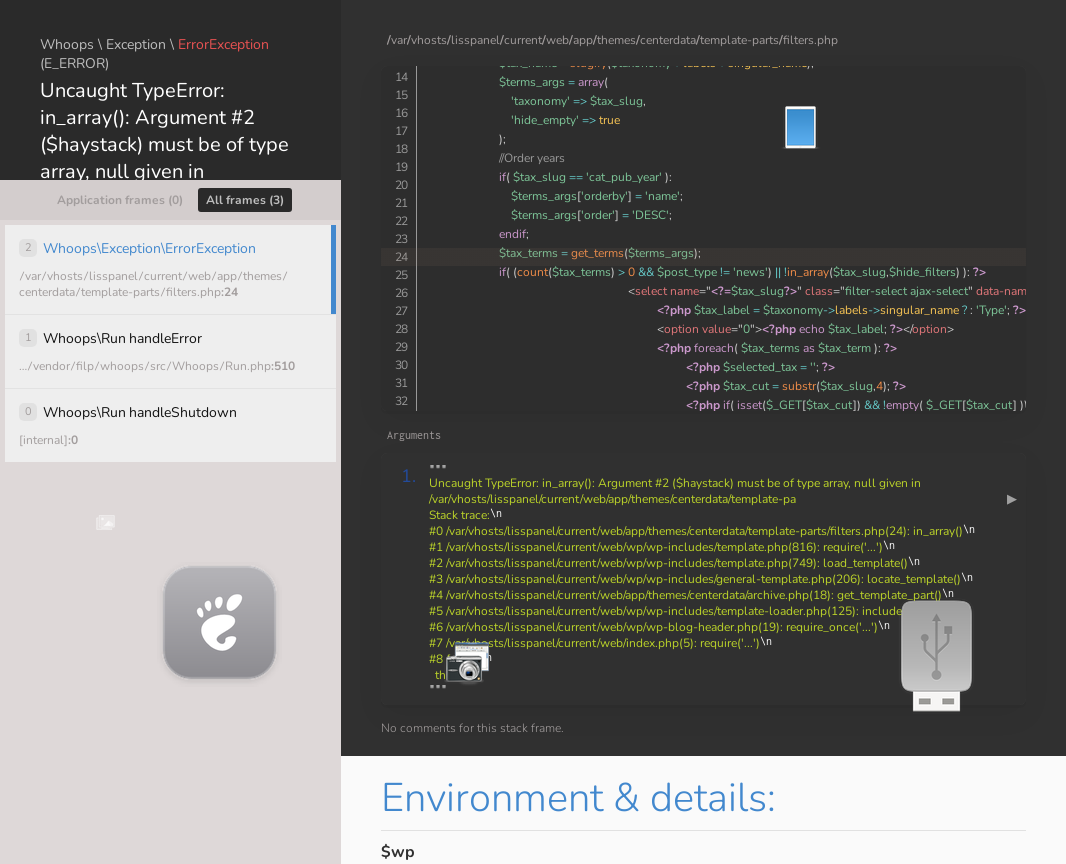 The image size is (1066, 864). Describe the element at coordinates (105, 522) in the screenshot. I see `view image sequence in media library` at that location.